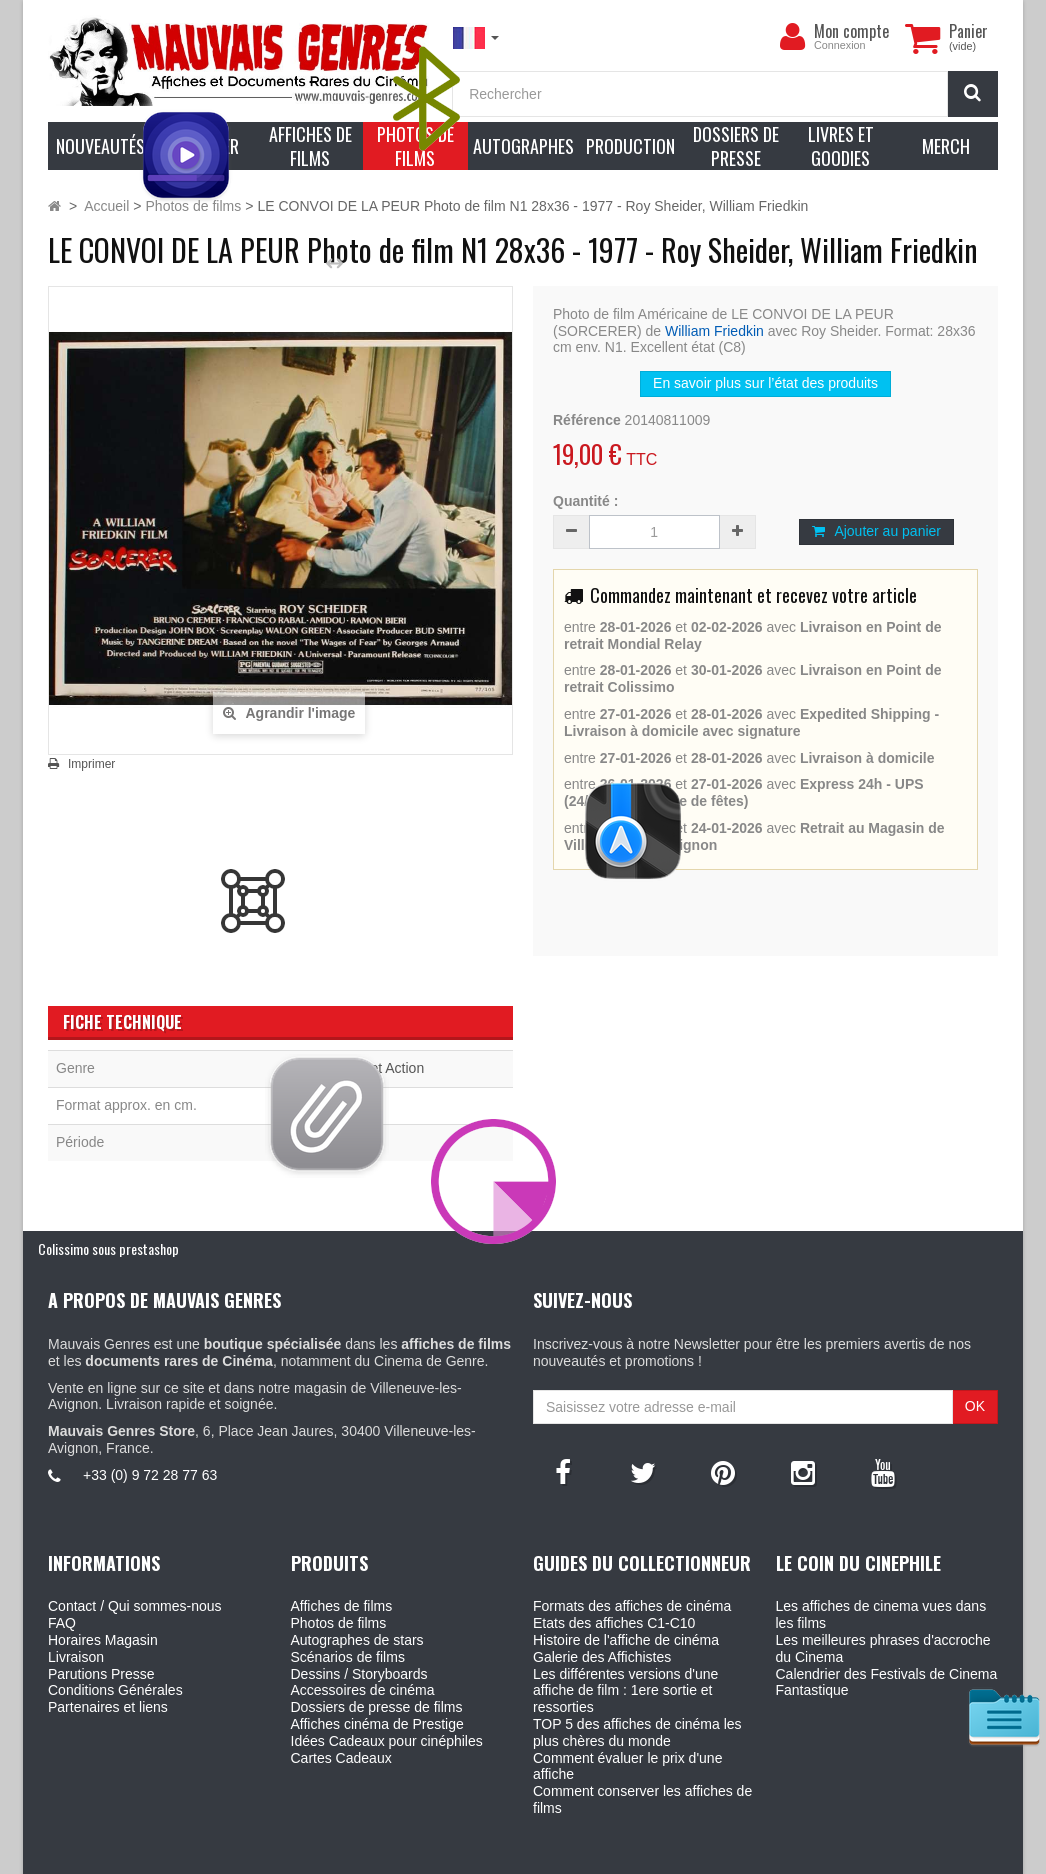 The image size is (1046, 1874). Describe the element at coordinates (253, 901) in the screenshot. I see `open gnome boxes virtual machine manager` at that location.